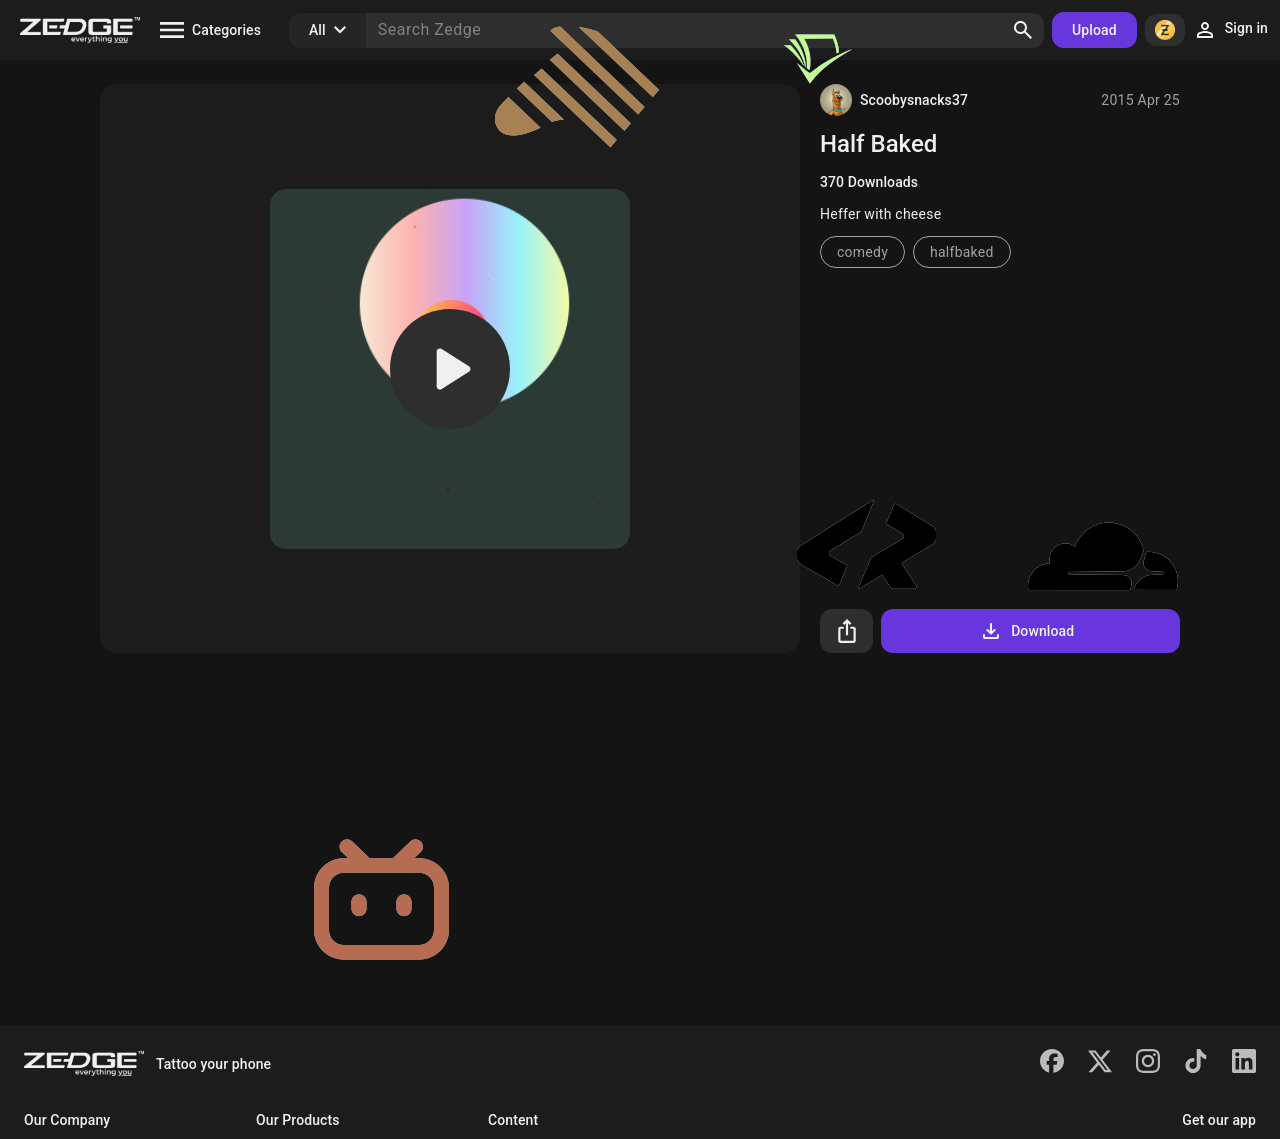 The width and height of the screenshot is (1280, 1139). Describe the element at coordinates (866, 544) in the screenshot. I see `visit codersrank profile or website` at that location.